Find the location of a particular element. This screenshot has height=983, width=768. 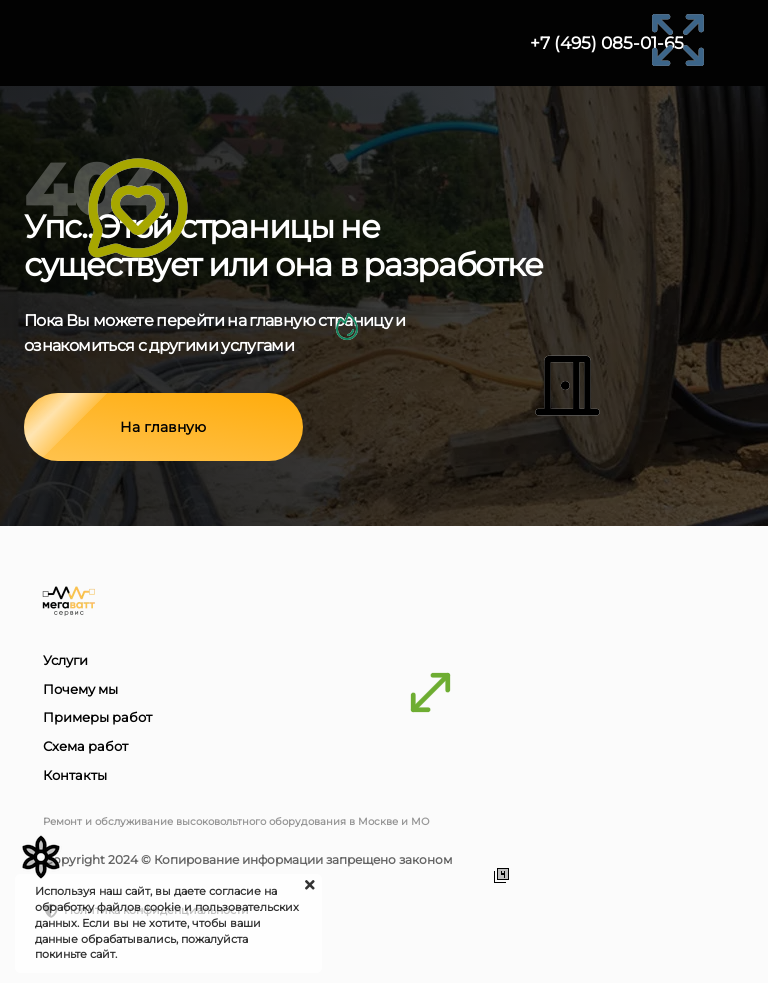

indicates trending or popular content is located at coordinates (347, 327).